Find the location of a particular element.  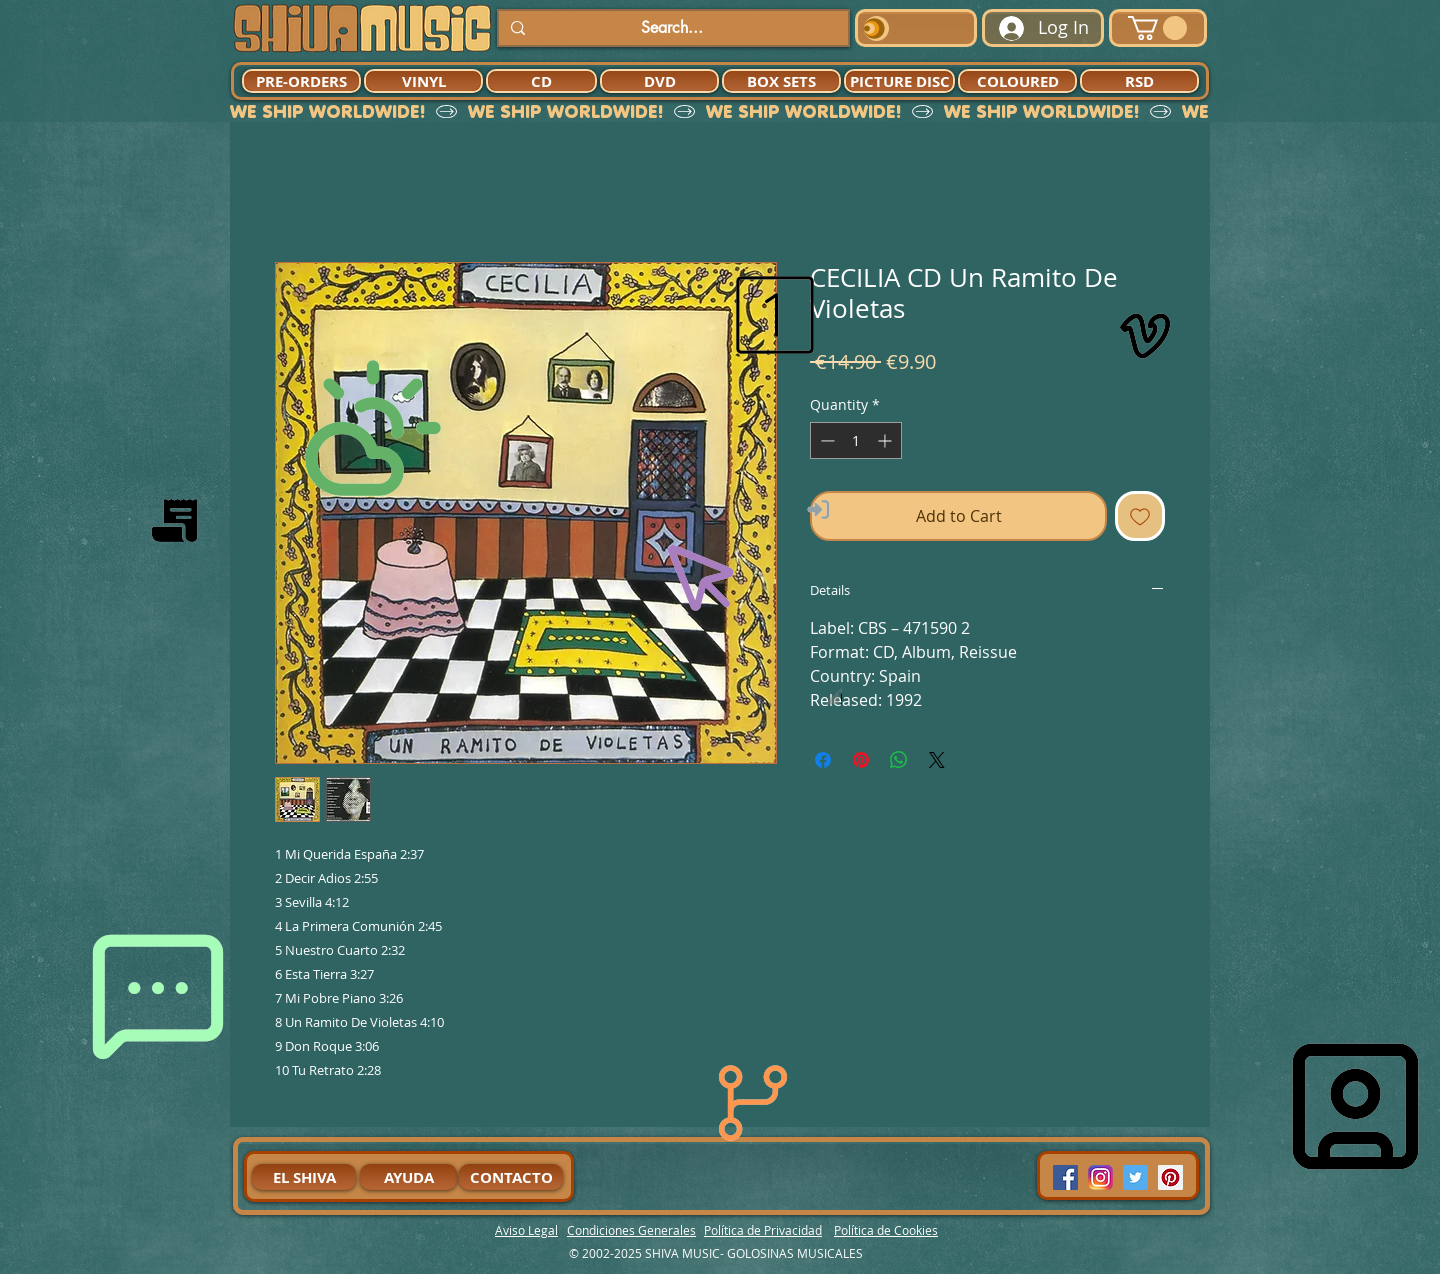

view repository branches is located at coordinates (753, 1103).